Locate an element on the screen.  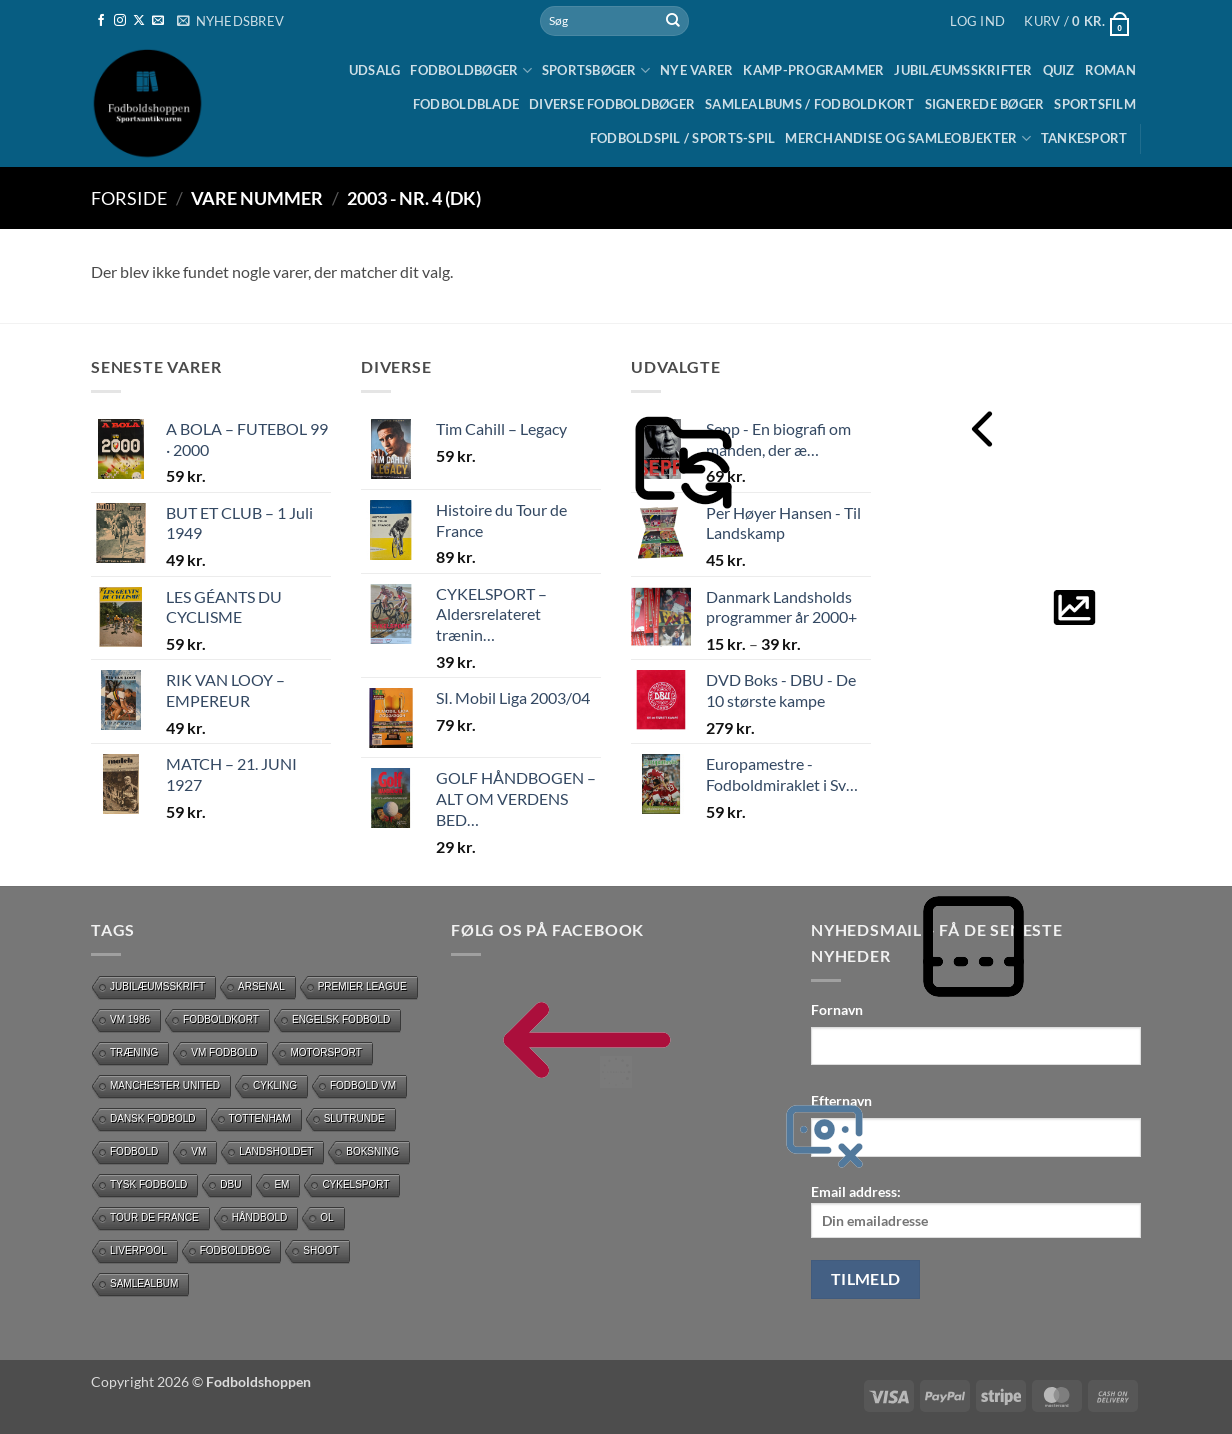
move item to the left is located at coordinates (587, 1040).